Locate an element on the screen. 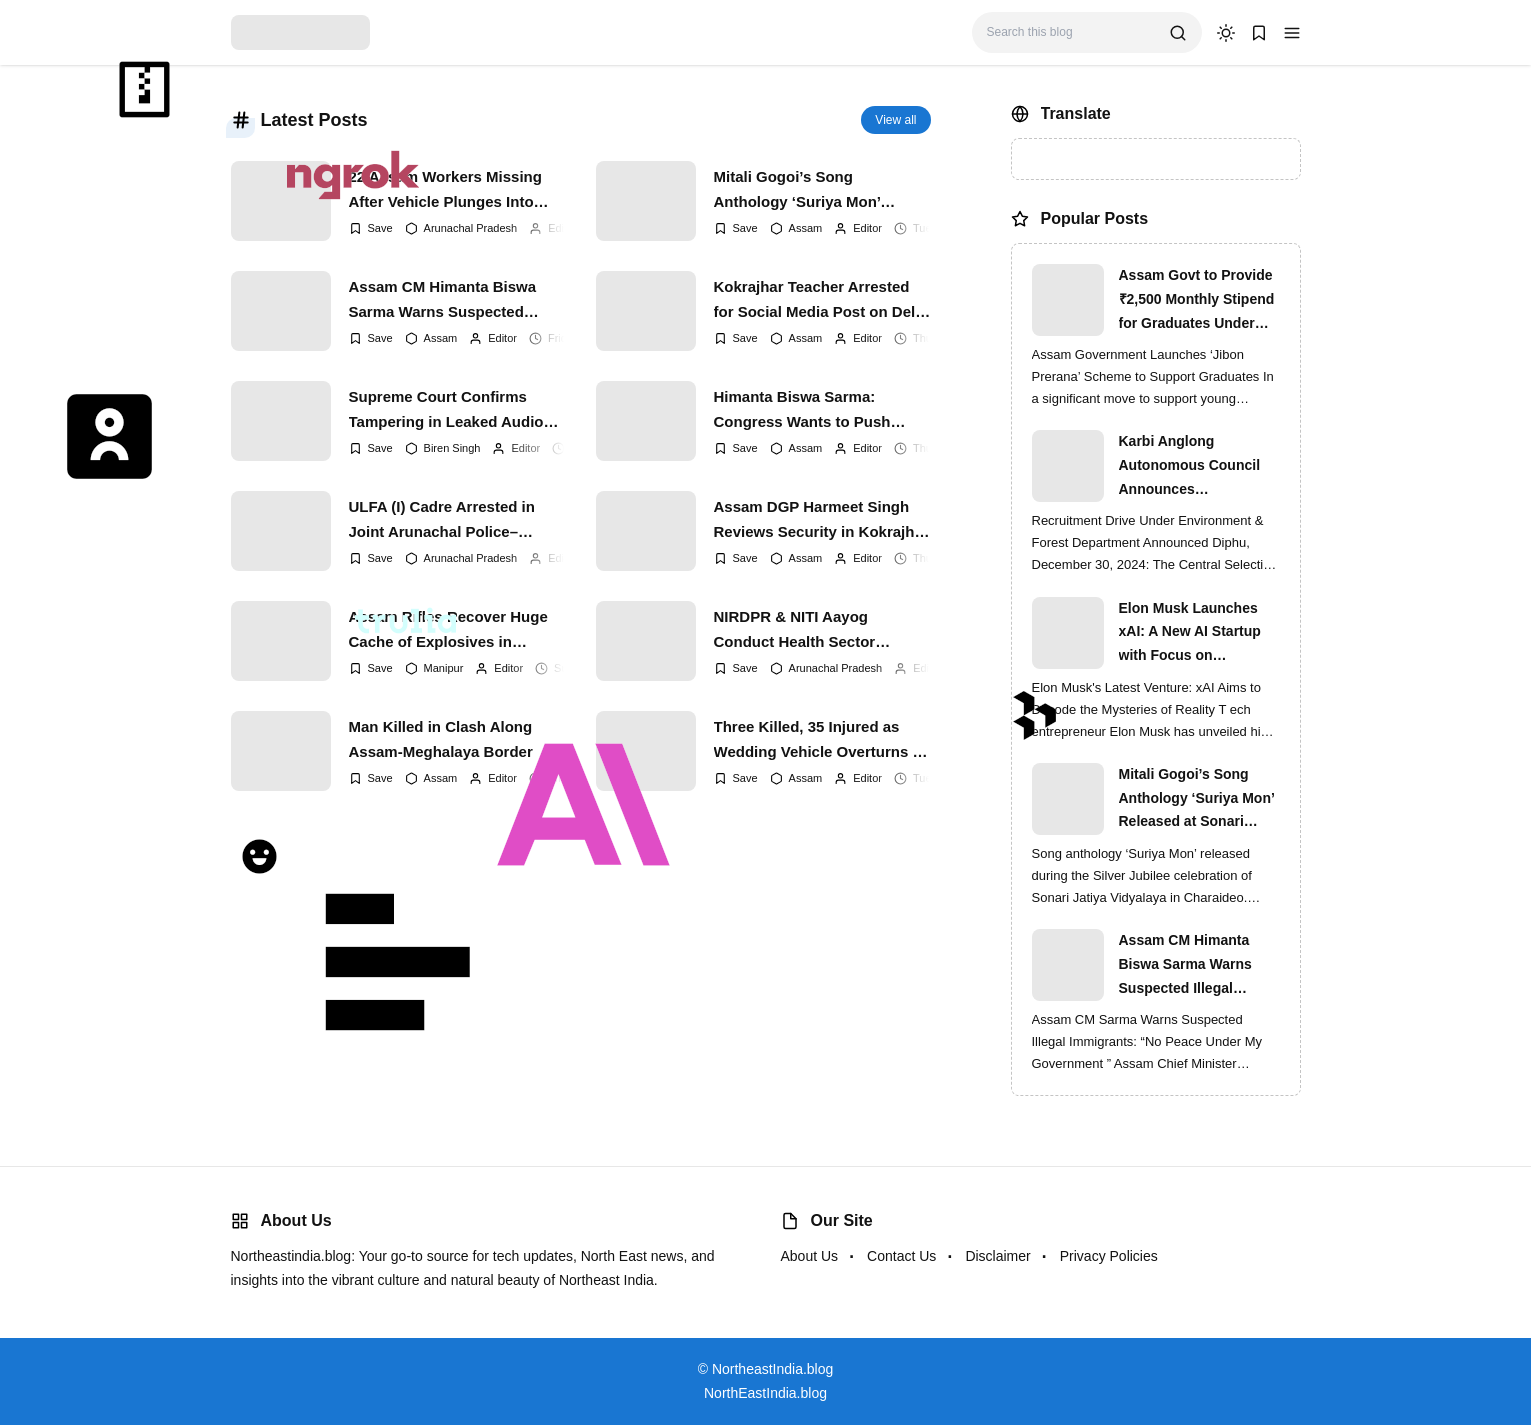 Image resolution: width=1531 pixels, height=1425 pixels. view horizontal bar chart data is located at coordinates (394, 962).